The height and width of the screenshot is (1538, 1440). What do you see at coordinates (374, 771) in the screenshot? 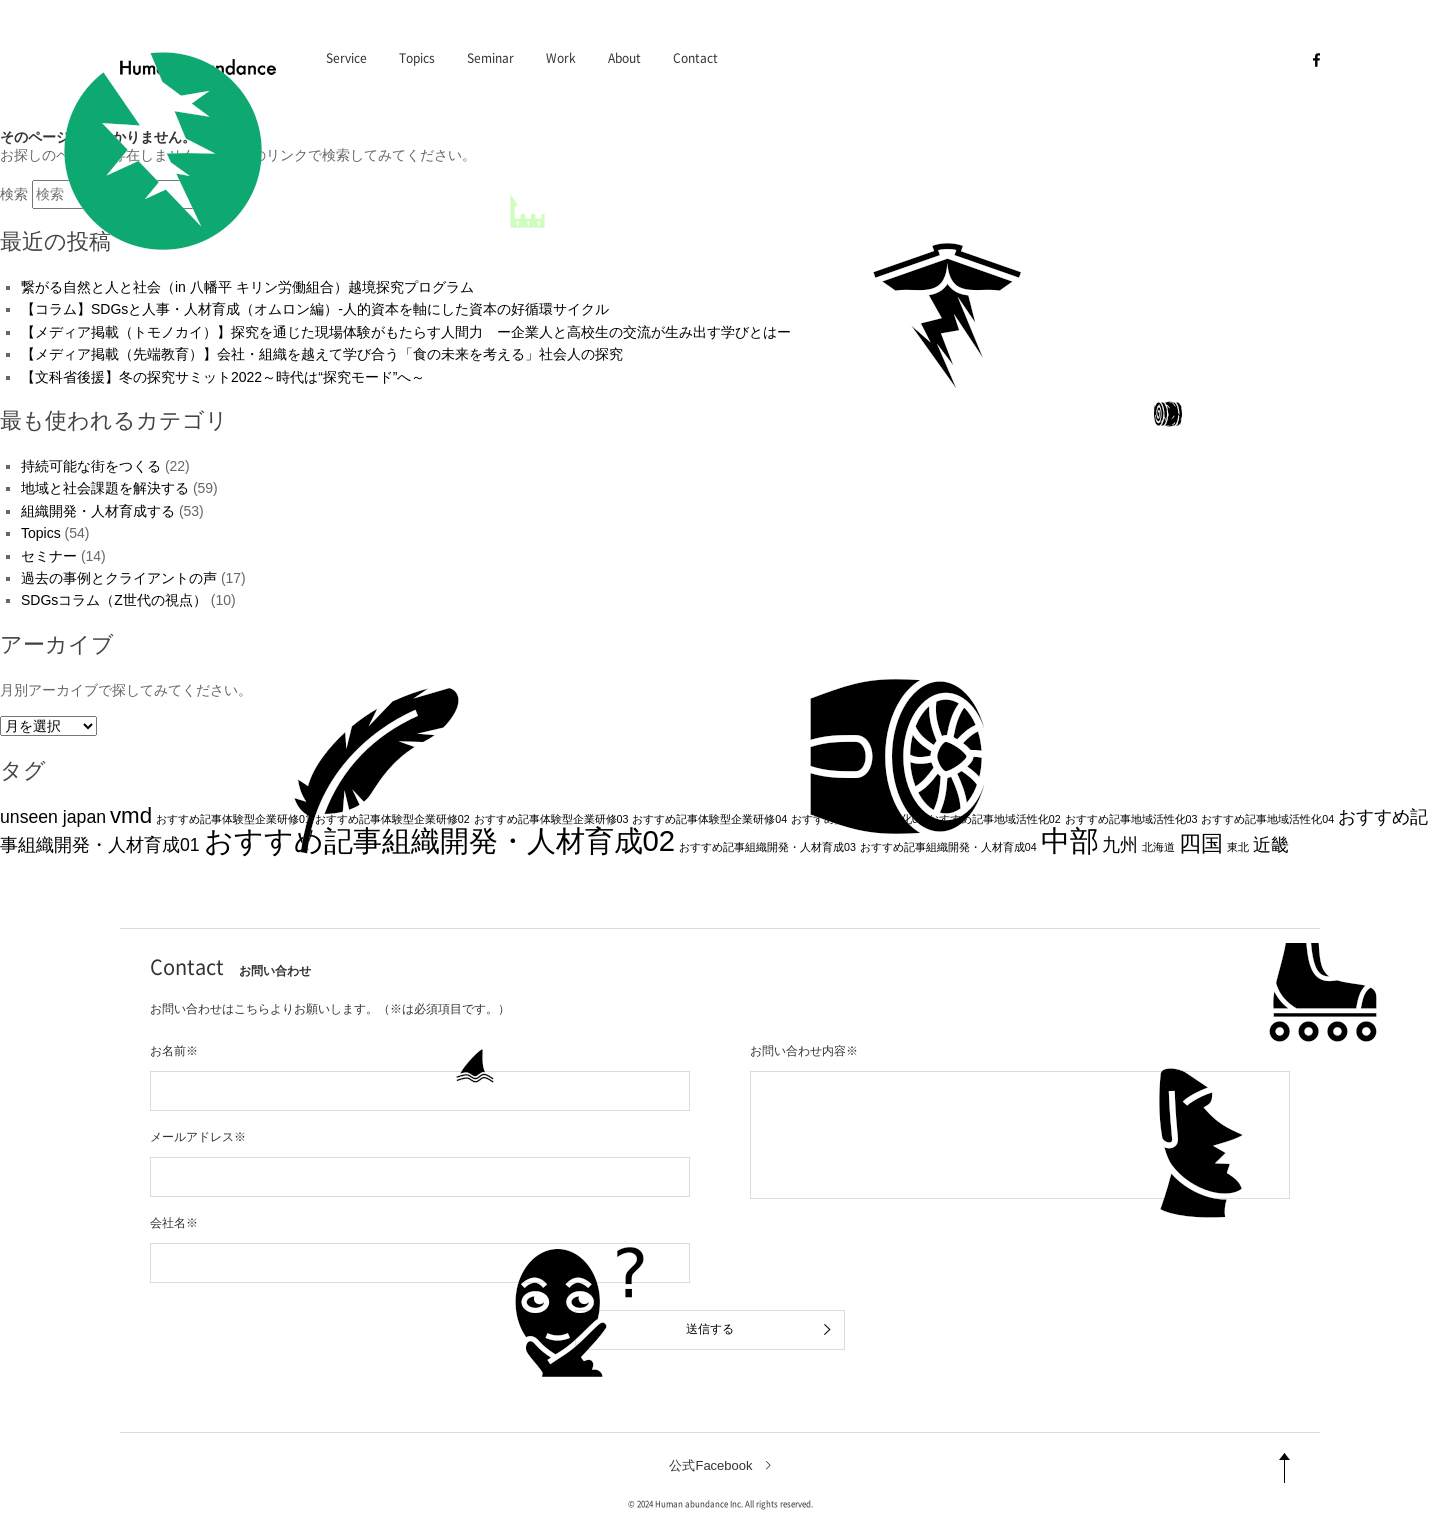
I see `compose a new message or post` at bounding box center [374, 771].